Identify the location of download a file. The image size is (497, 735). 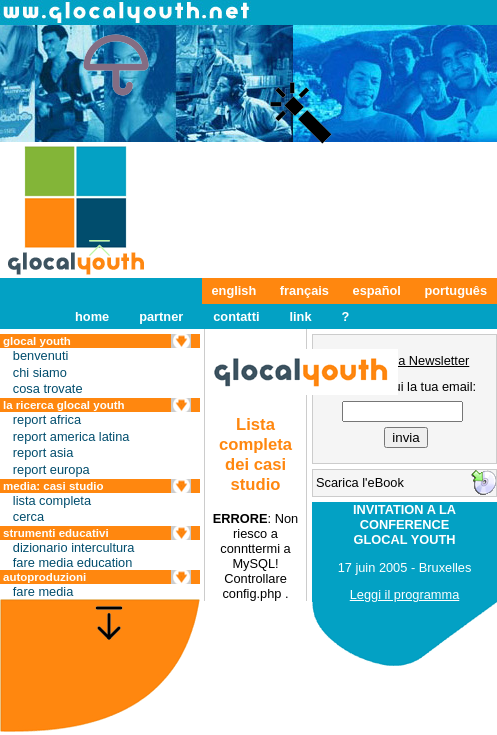
(109, 623).